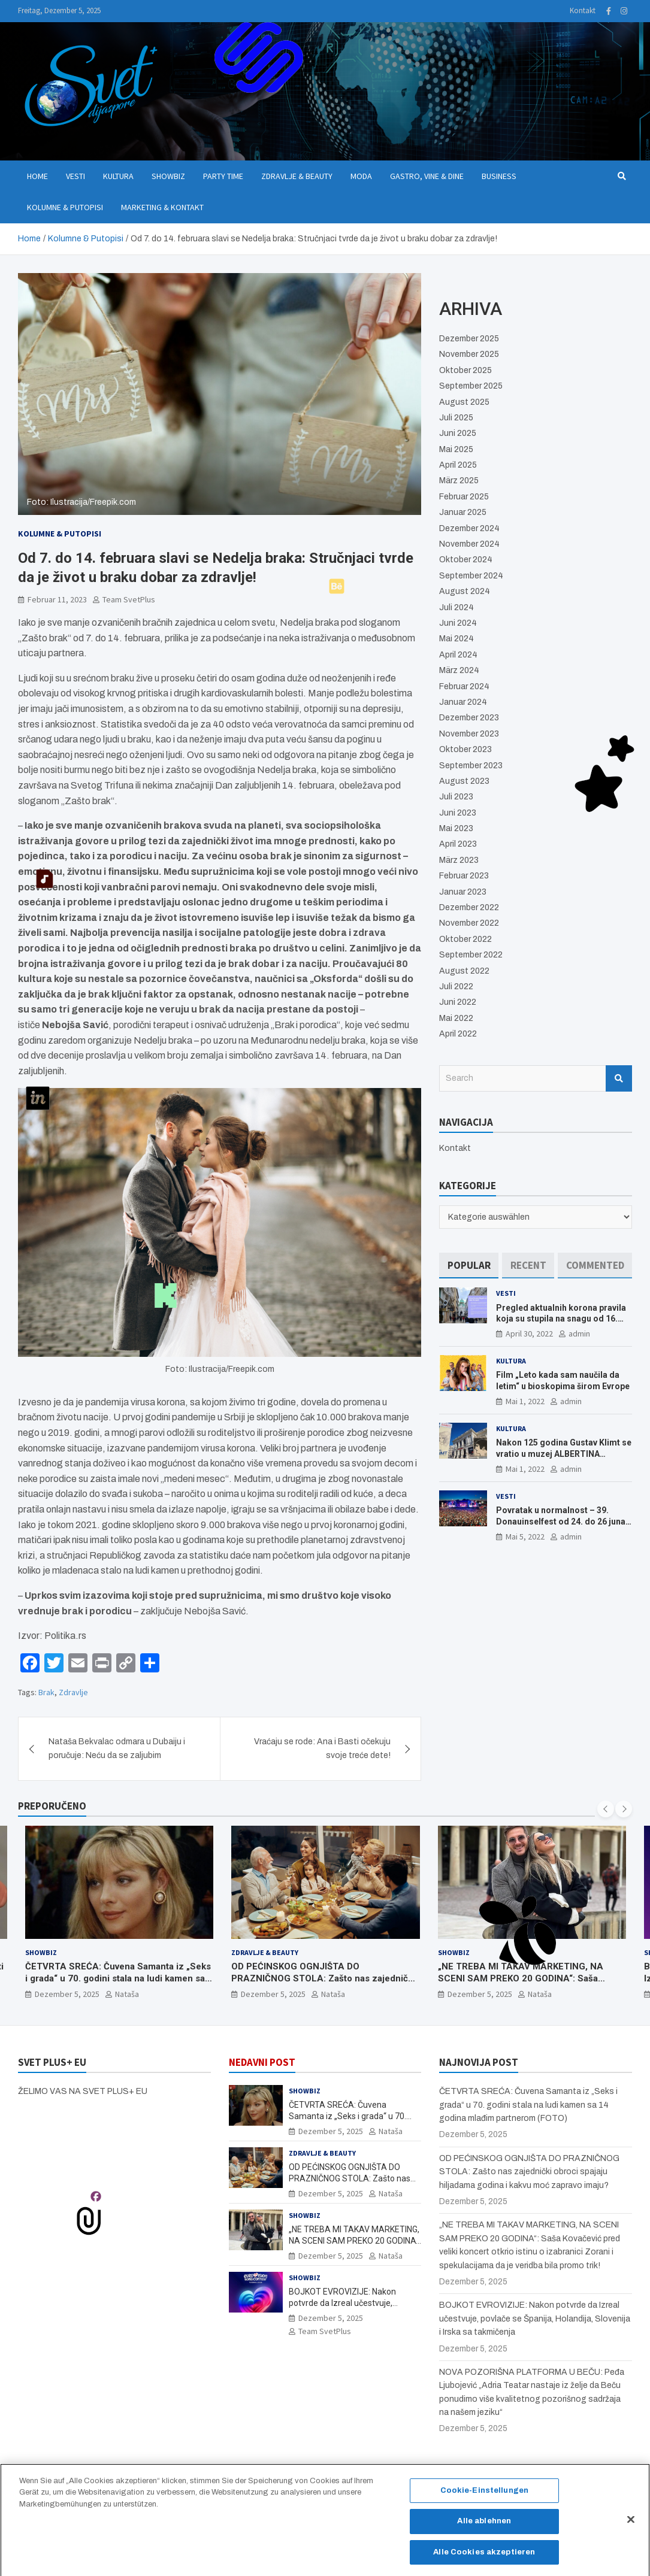 This screenshot has width=650, height=2576. I want to click on open Facebook app, so click(96, 2196).